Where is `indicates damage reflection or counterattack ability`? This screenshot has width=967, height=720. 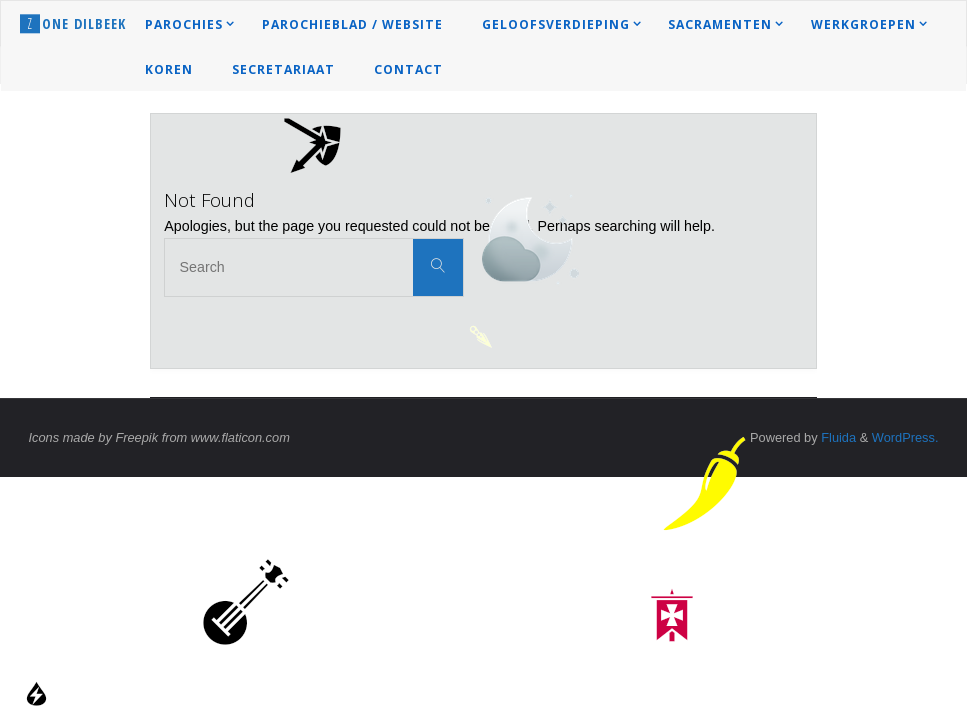 indicates damage reflection or counterattack ability is located at coordinates (312, 146).